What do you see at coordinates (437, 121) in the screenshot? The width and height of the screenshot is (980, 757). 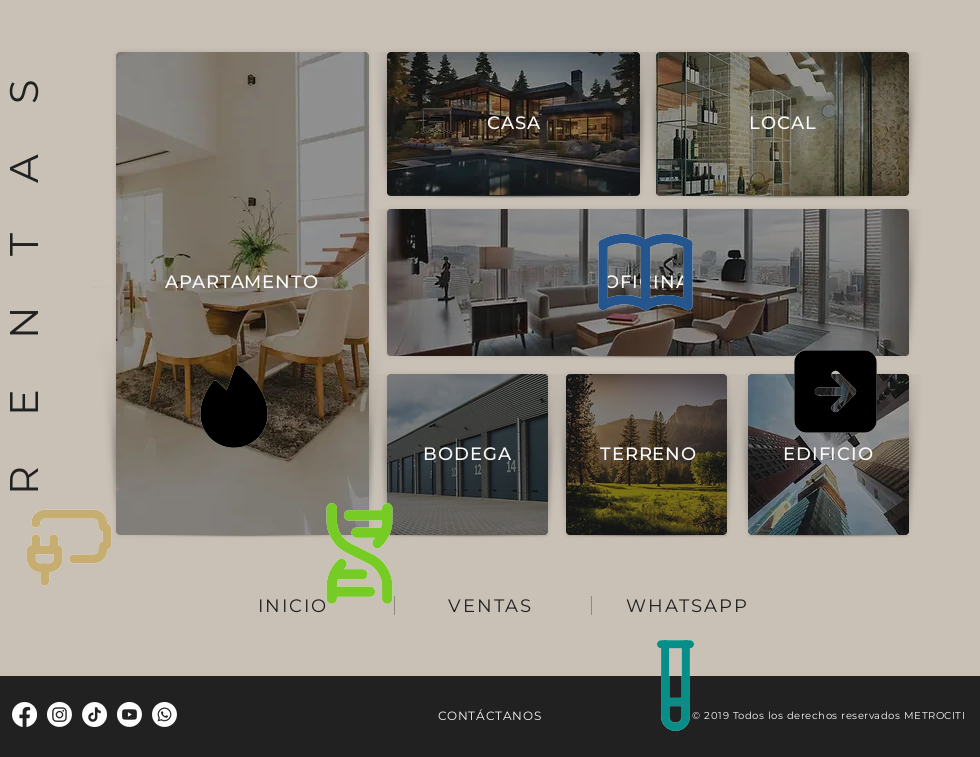 I see `view purchase receipt or transaction history` at bounding box center [437, 121].